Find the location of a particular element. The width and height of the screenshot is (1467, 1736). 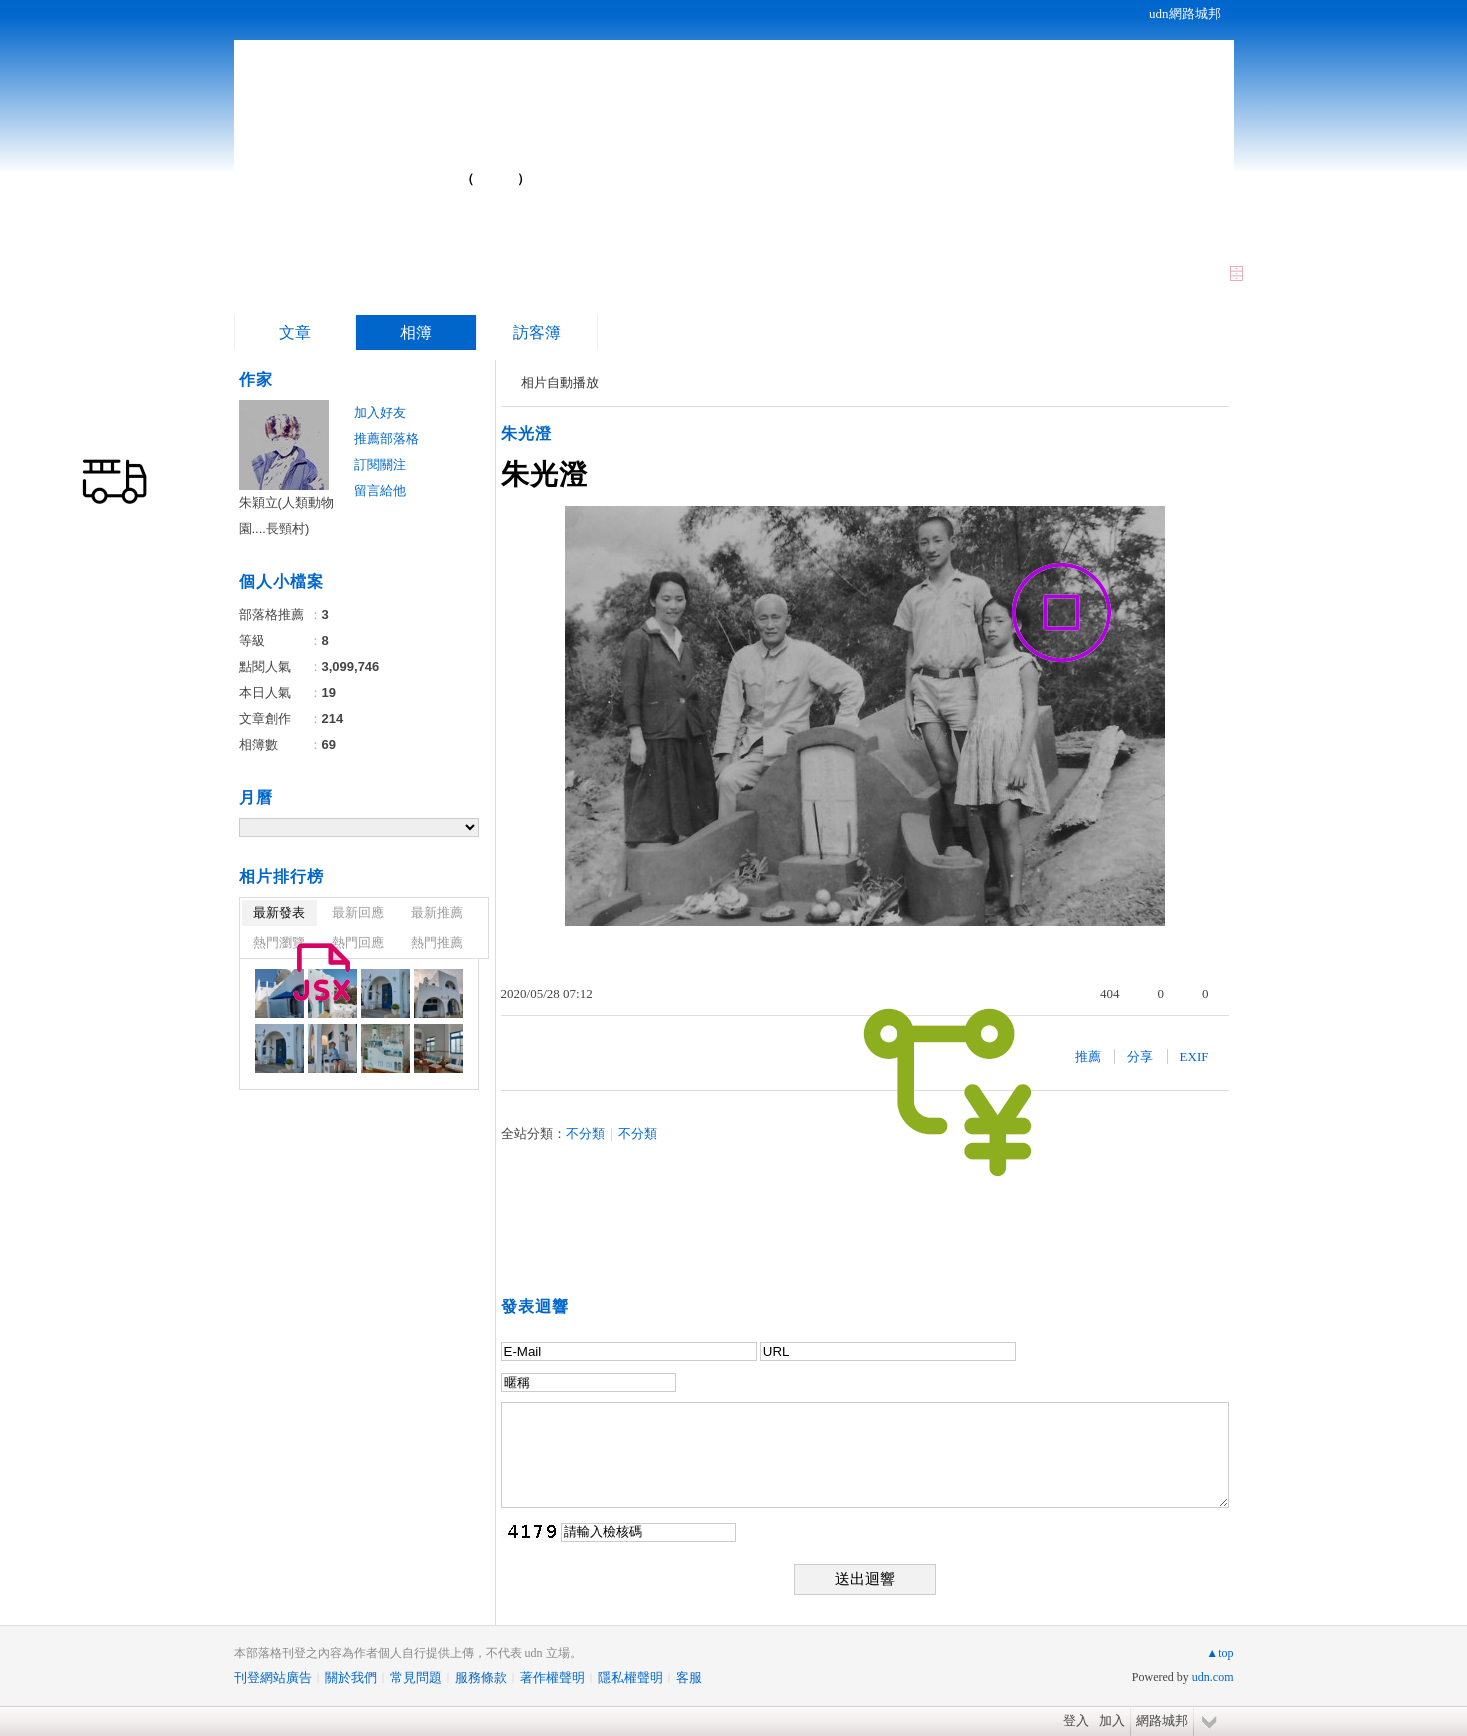

access emergency services information is located at coordinates (112, 478).